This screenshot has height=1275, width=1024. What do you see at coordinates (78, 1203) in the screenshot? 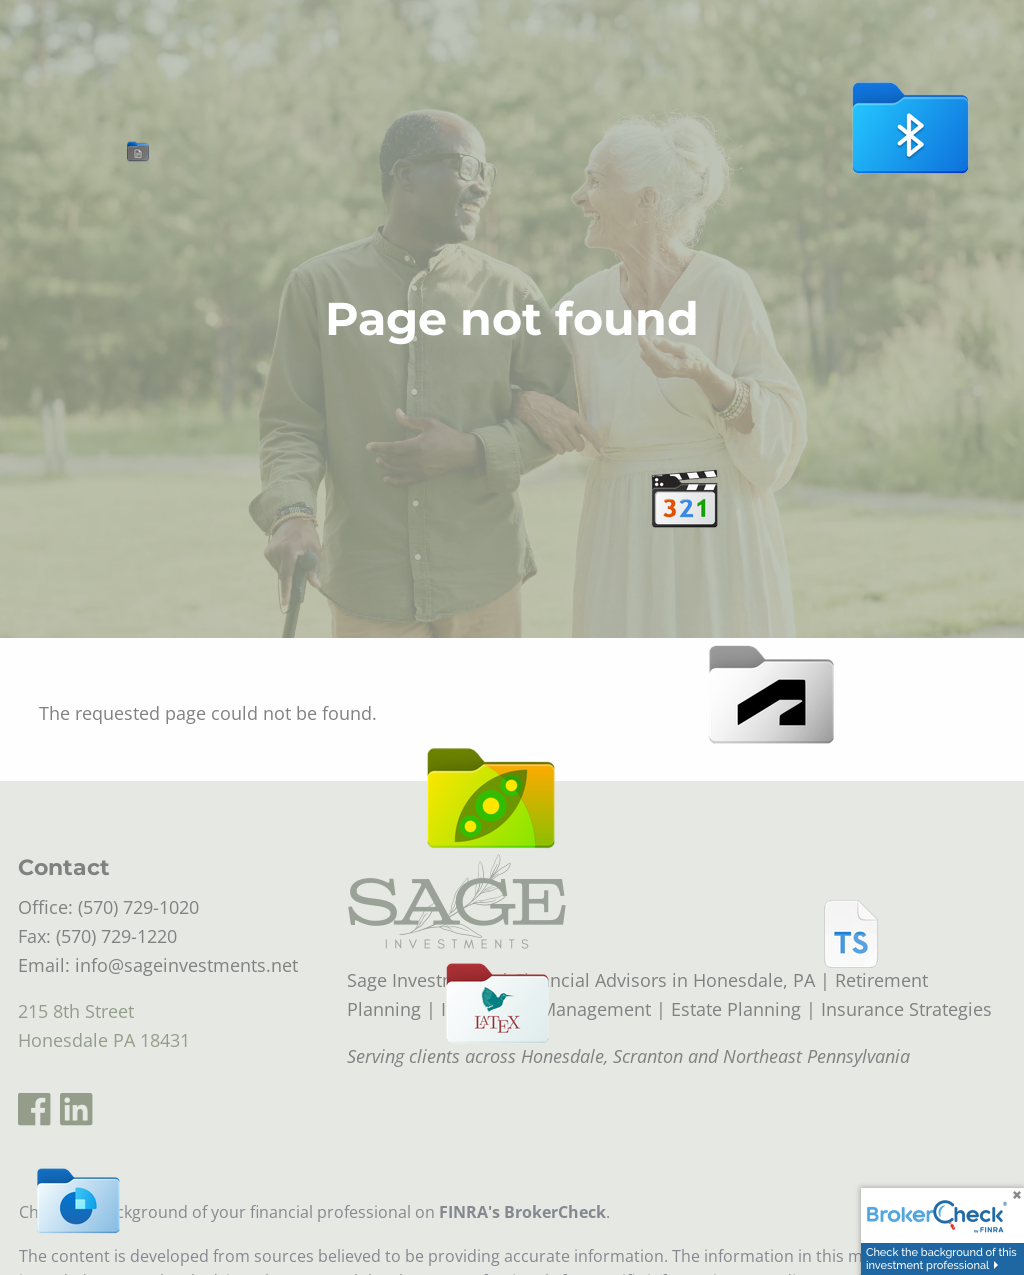
I see `open microsoft dynamics 365 sales folder` at bounding box center [78, 1203].